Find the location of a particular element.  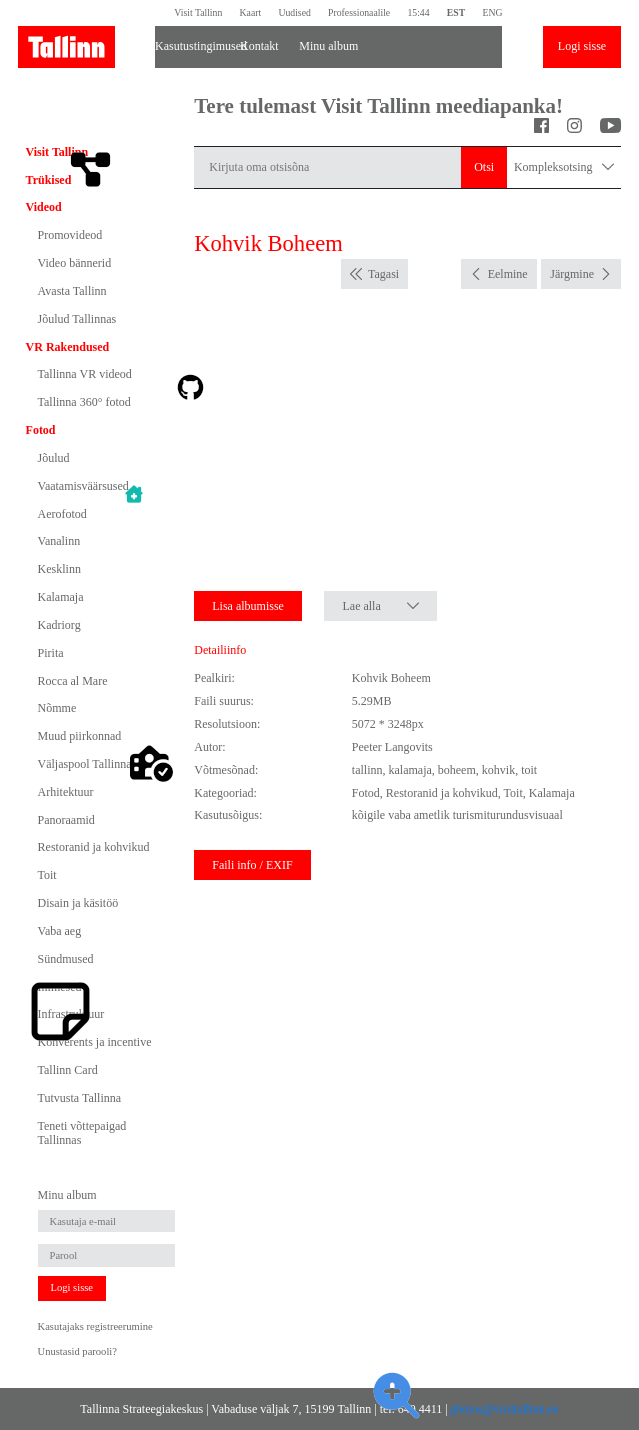

link to GitHub repository is located at coordinates (190, 387).